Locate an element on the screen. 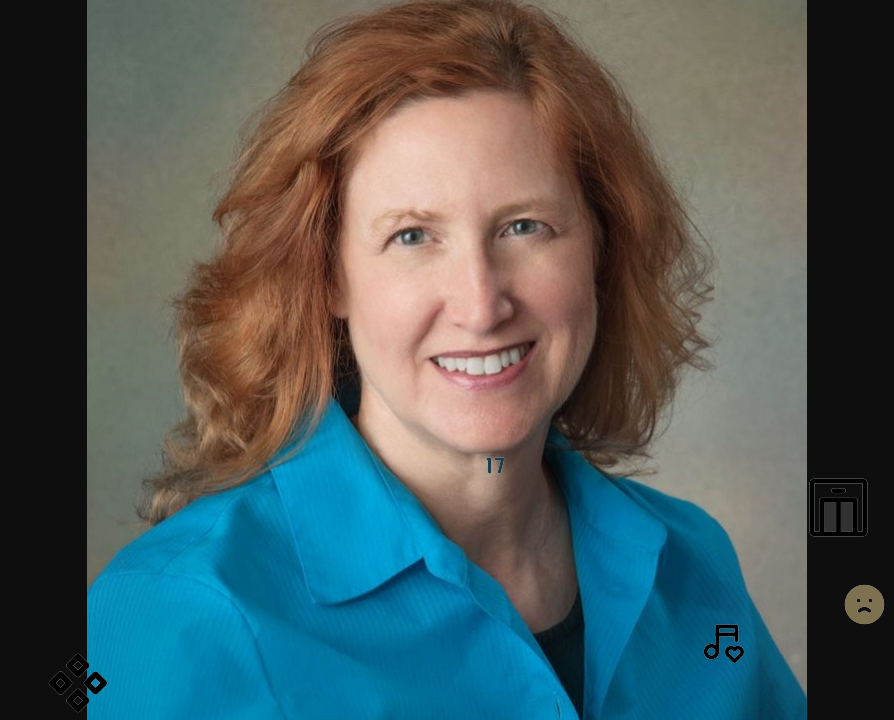 The image size is (894, 720). add song to favorites is located at coordinates (723, 642).